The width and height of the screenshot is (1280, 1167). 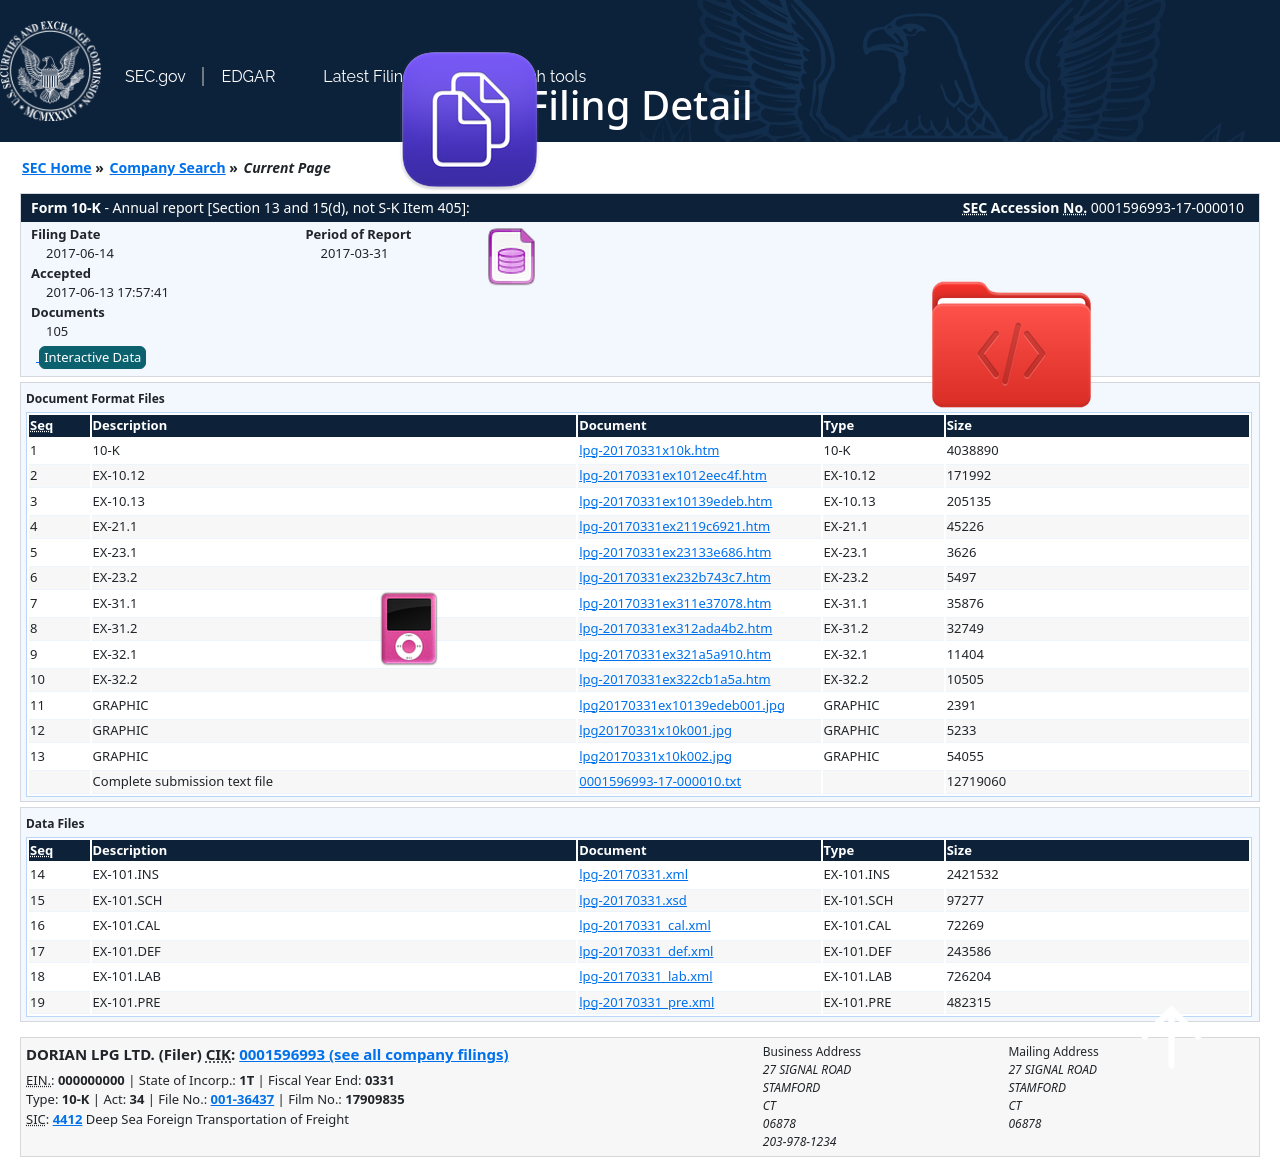 I want to click on indicates file or folder syncing to cloud, so click(x=1171, y=1037).